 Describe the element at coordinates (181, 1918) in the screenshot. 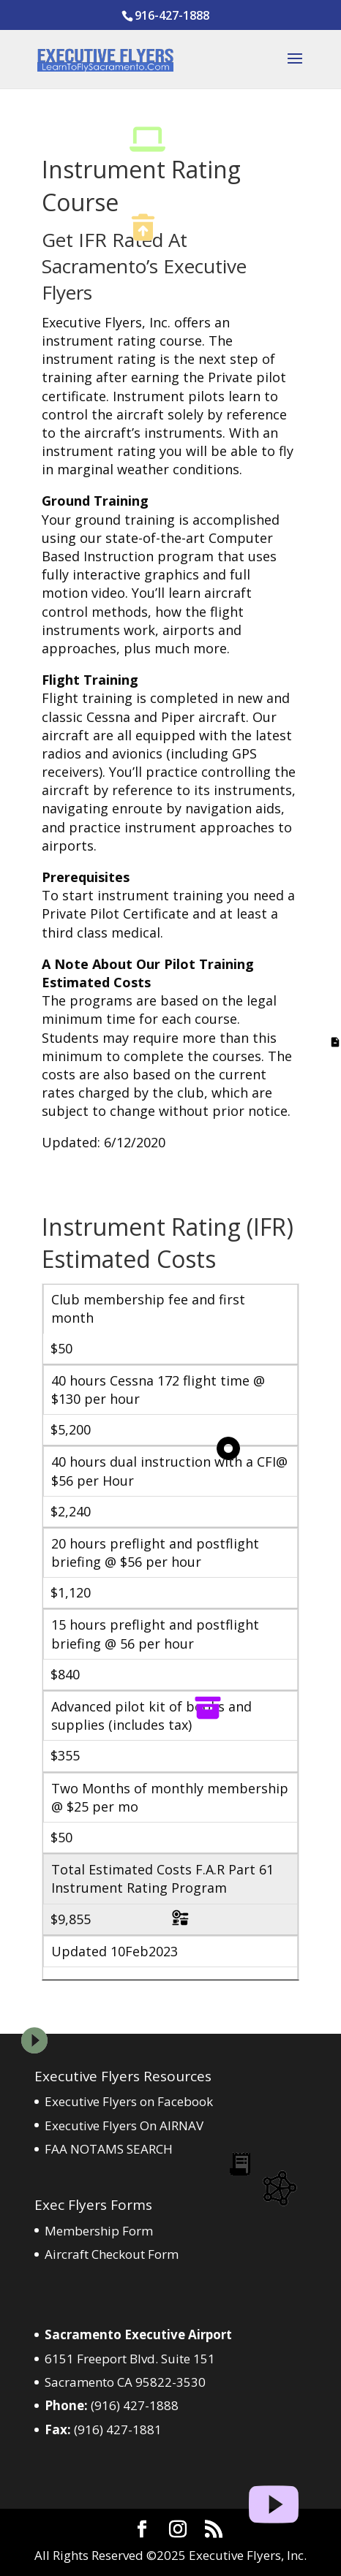

I see `browse kitchen and cooking tools` at that location.